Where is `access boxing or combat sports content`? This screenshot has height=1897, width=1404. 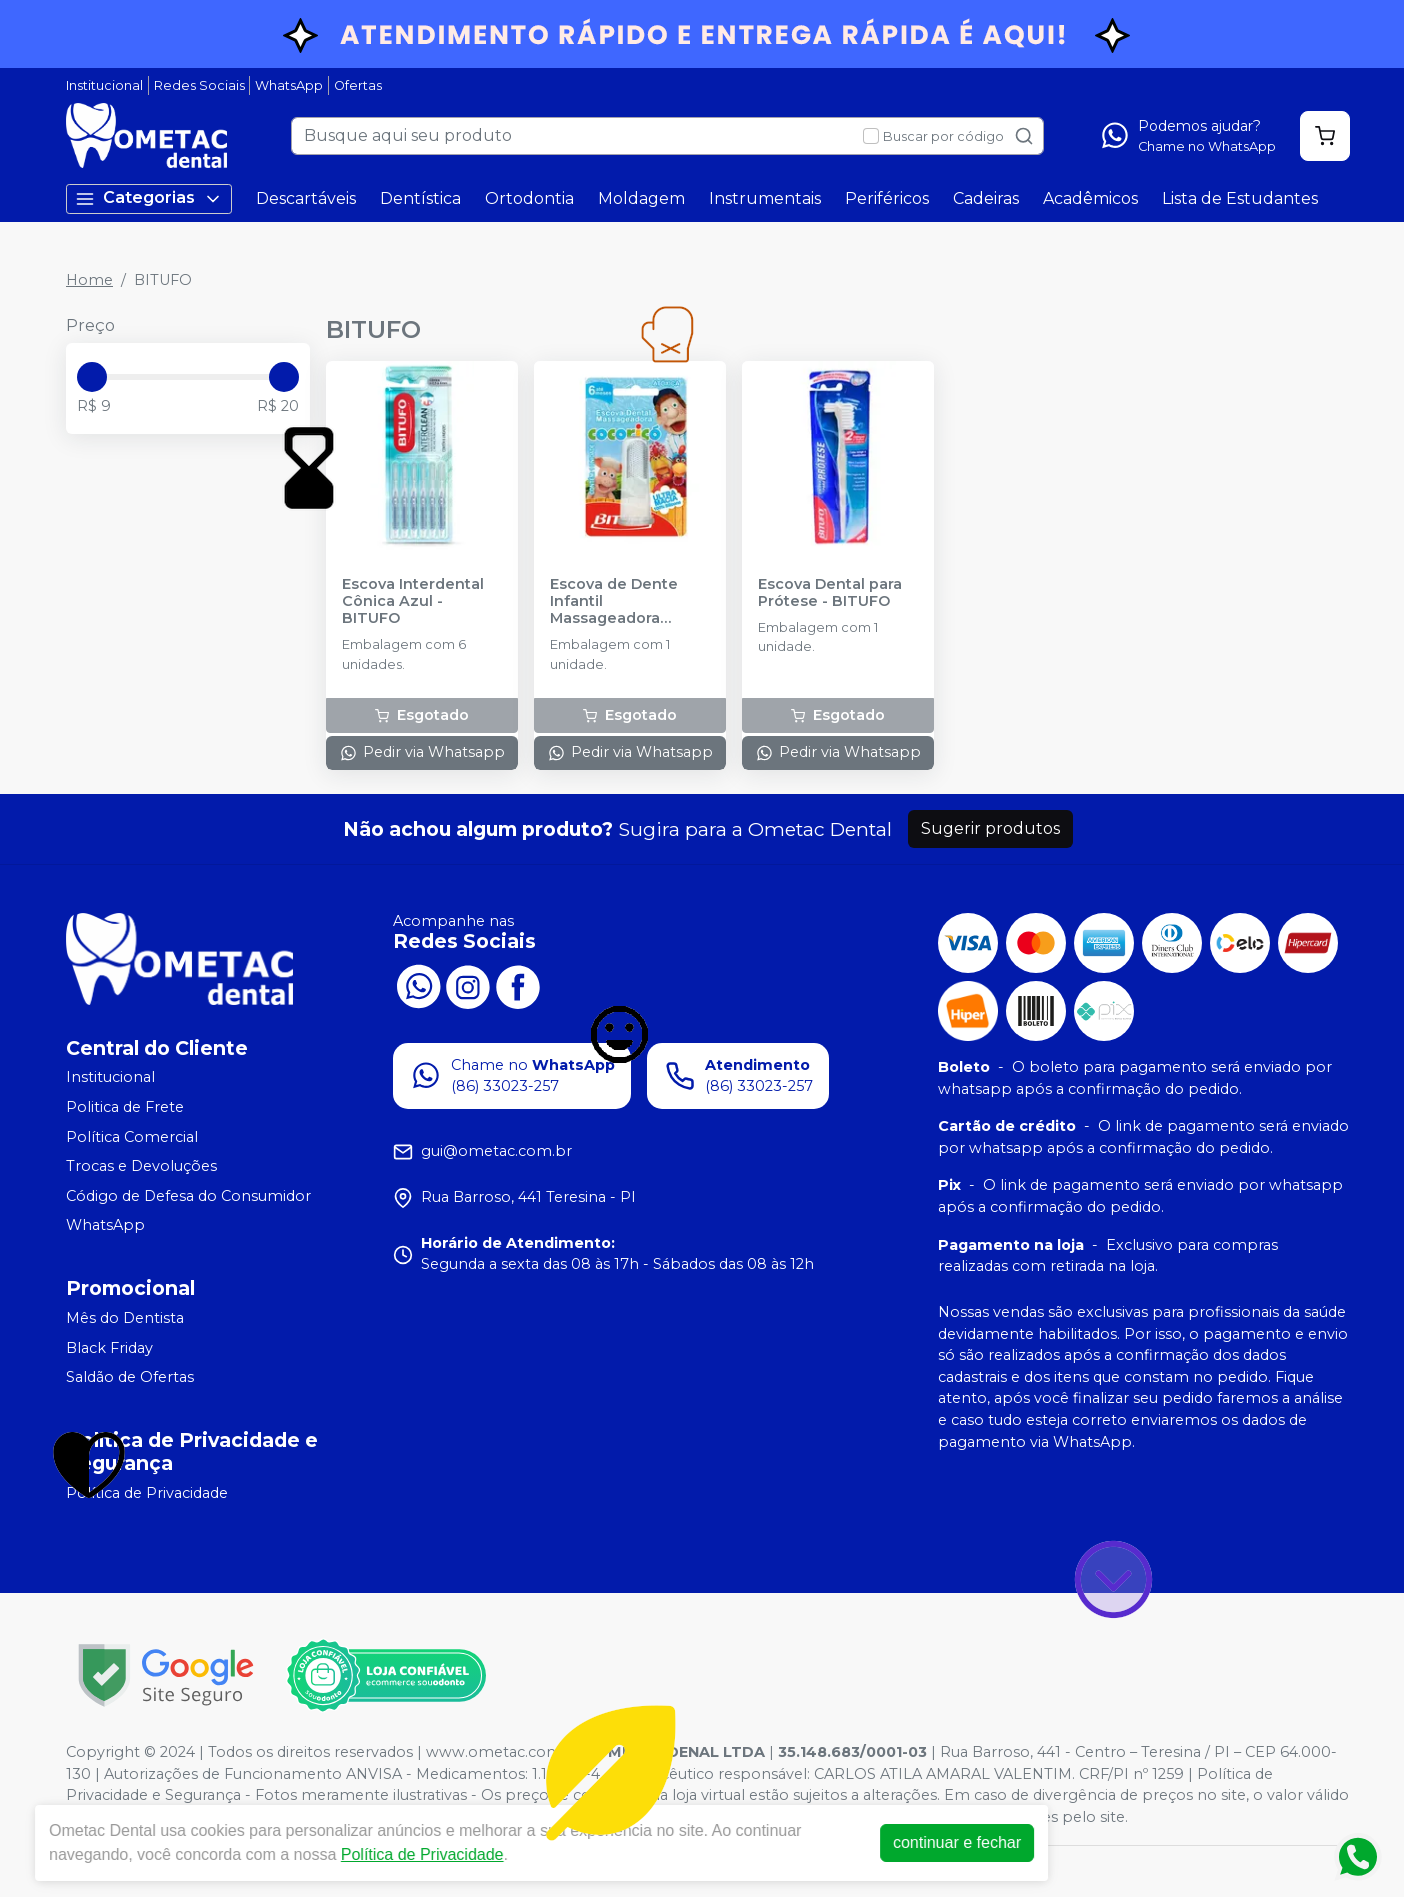
access boxing or combat sports content is located at coordinates (668, 335).